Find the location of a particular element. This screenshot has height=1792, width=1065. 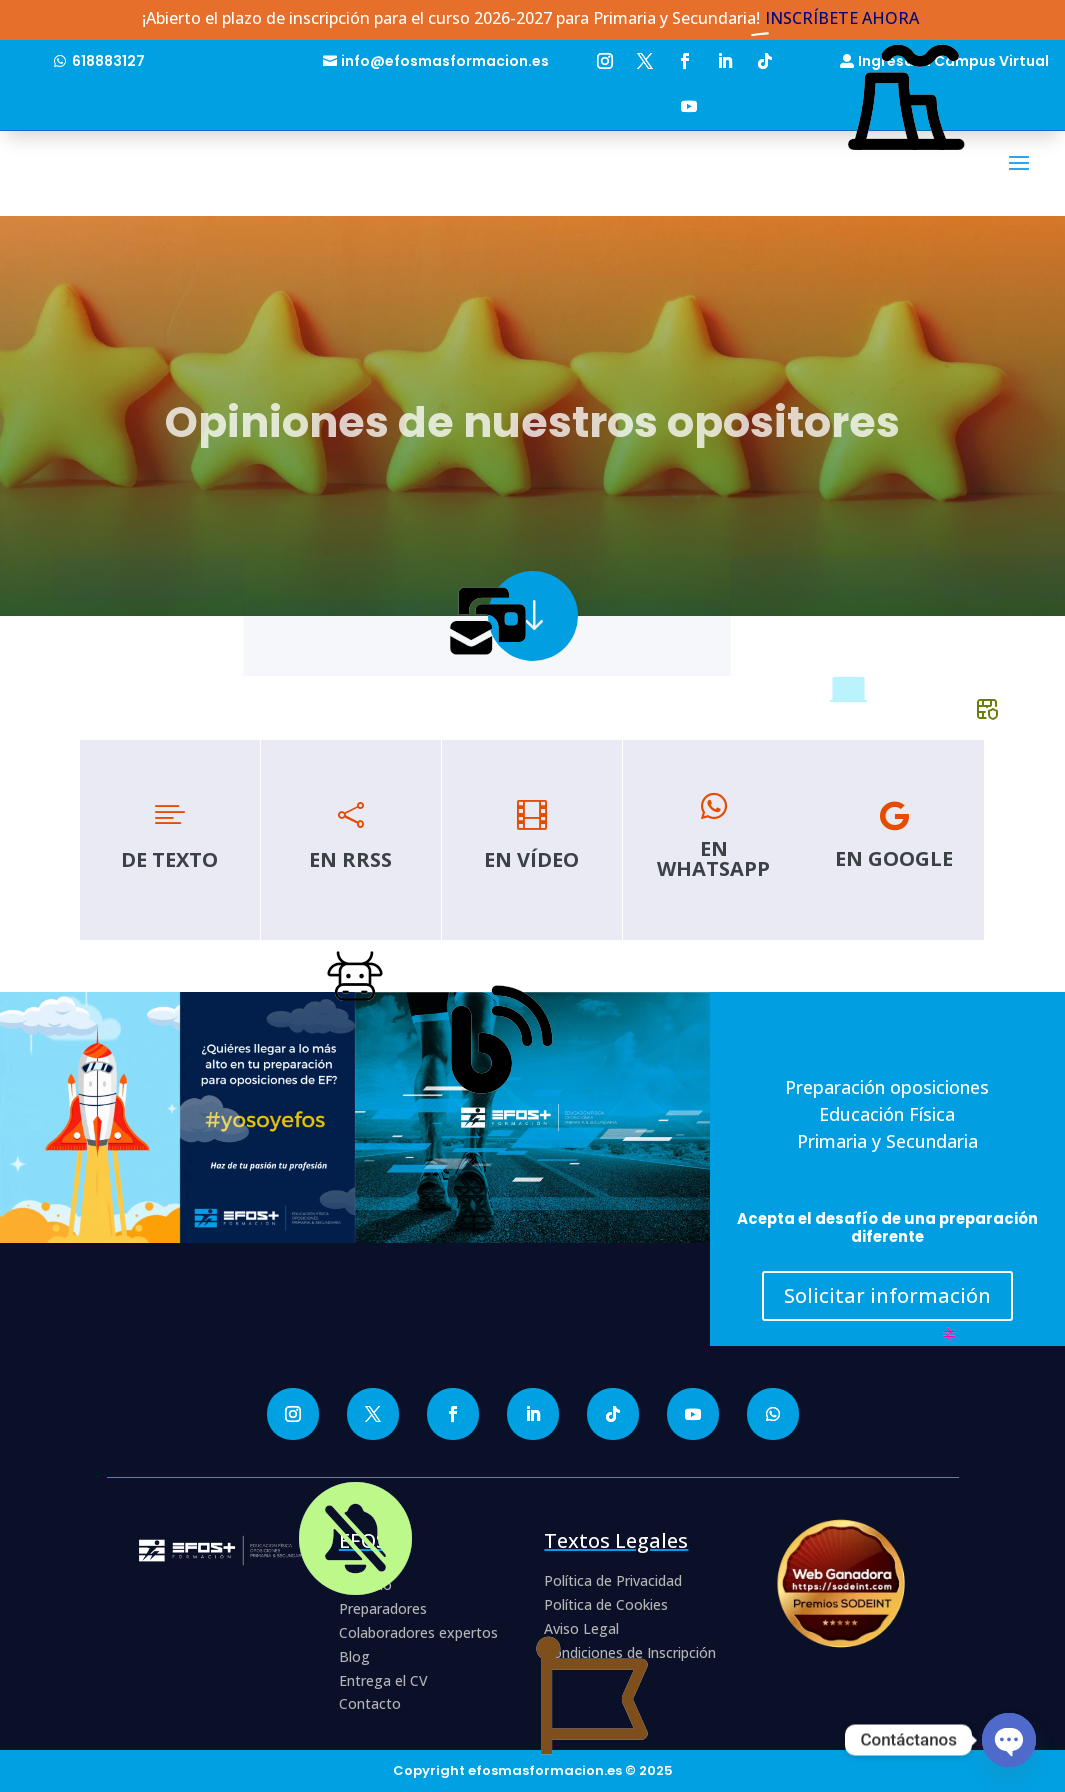

access bulk mail or mass messaging is located at coordinates (488, 621).